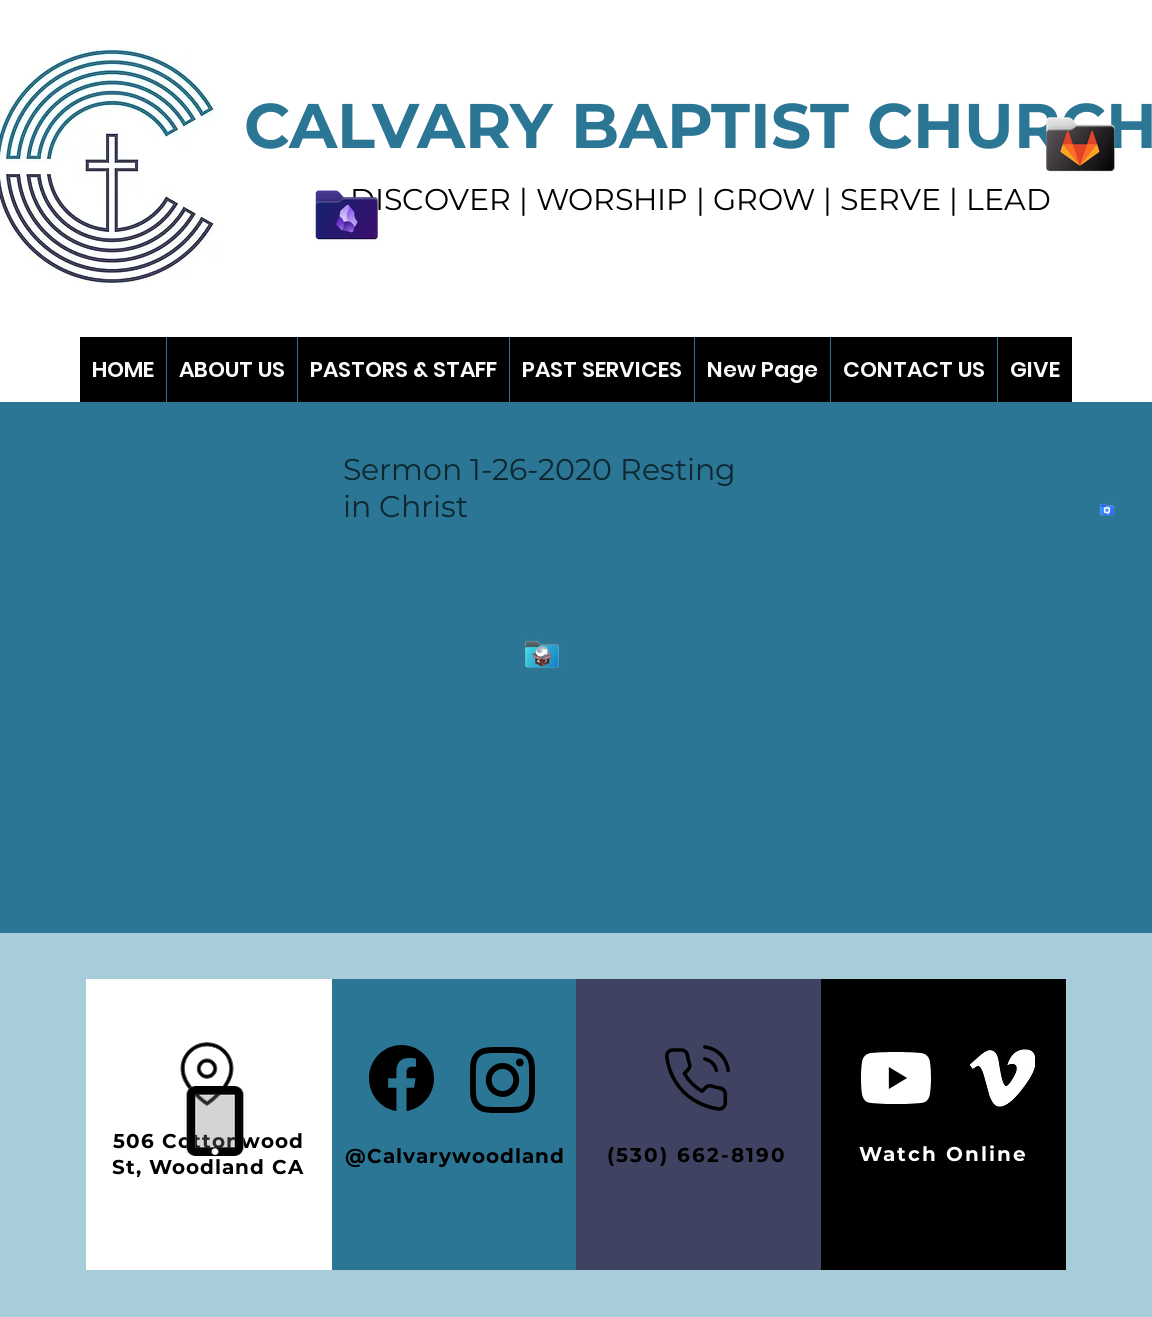  Describe the element at coordinates (1107, 510) in the screenshot. I see `open Tim messaging app folder` at that location.